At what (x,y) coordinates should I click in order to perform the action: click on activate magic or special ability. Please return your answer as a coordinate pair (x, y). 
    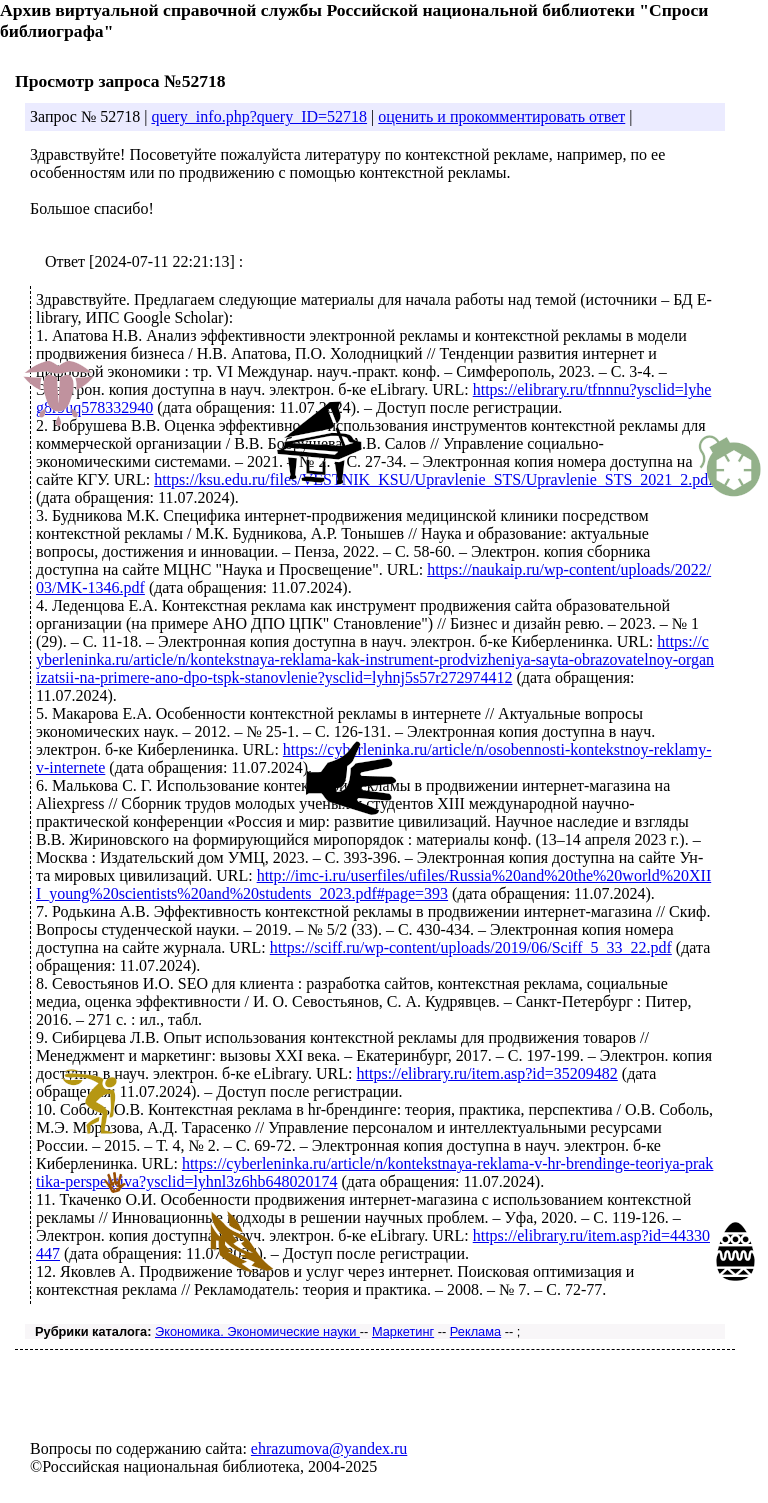
    Looking at the image, I should click on (115, 1183).